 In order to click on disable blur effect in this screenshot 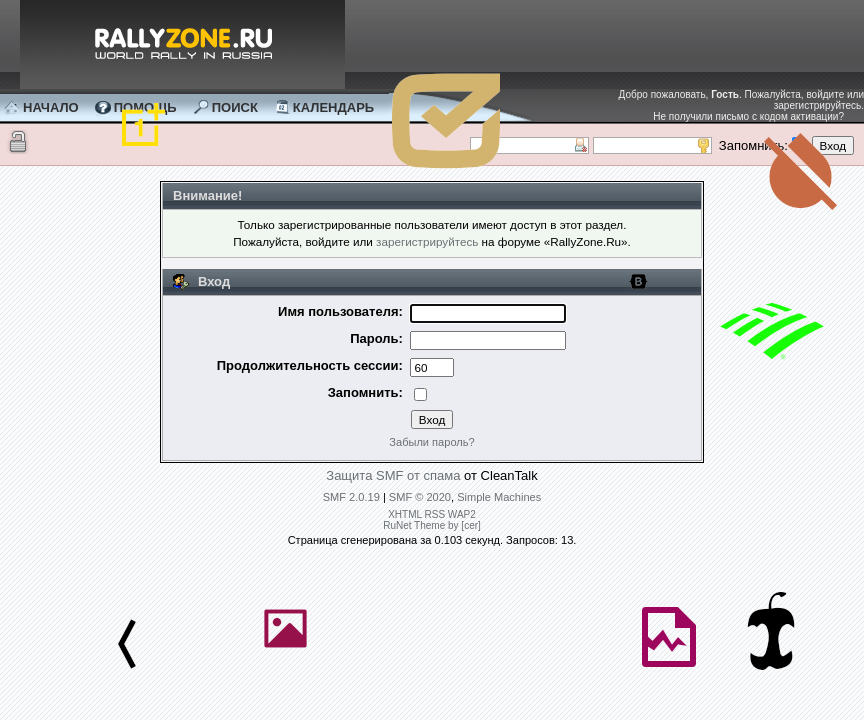, I will do `click(800, 173)`.